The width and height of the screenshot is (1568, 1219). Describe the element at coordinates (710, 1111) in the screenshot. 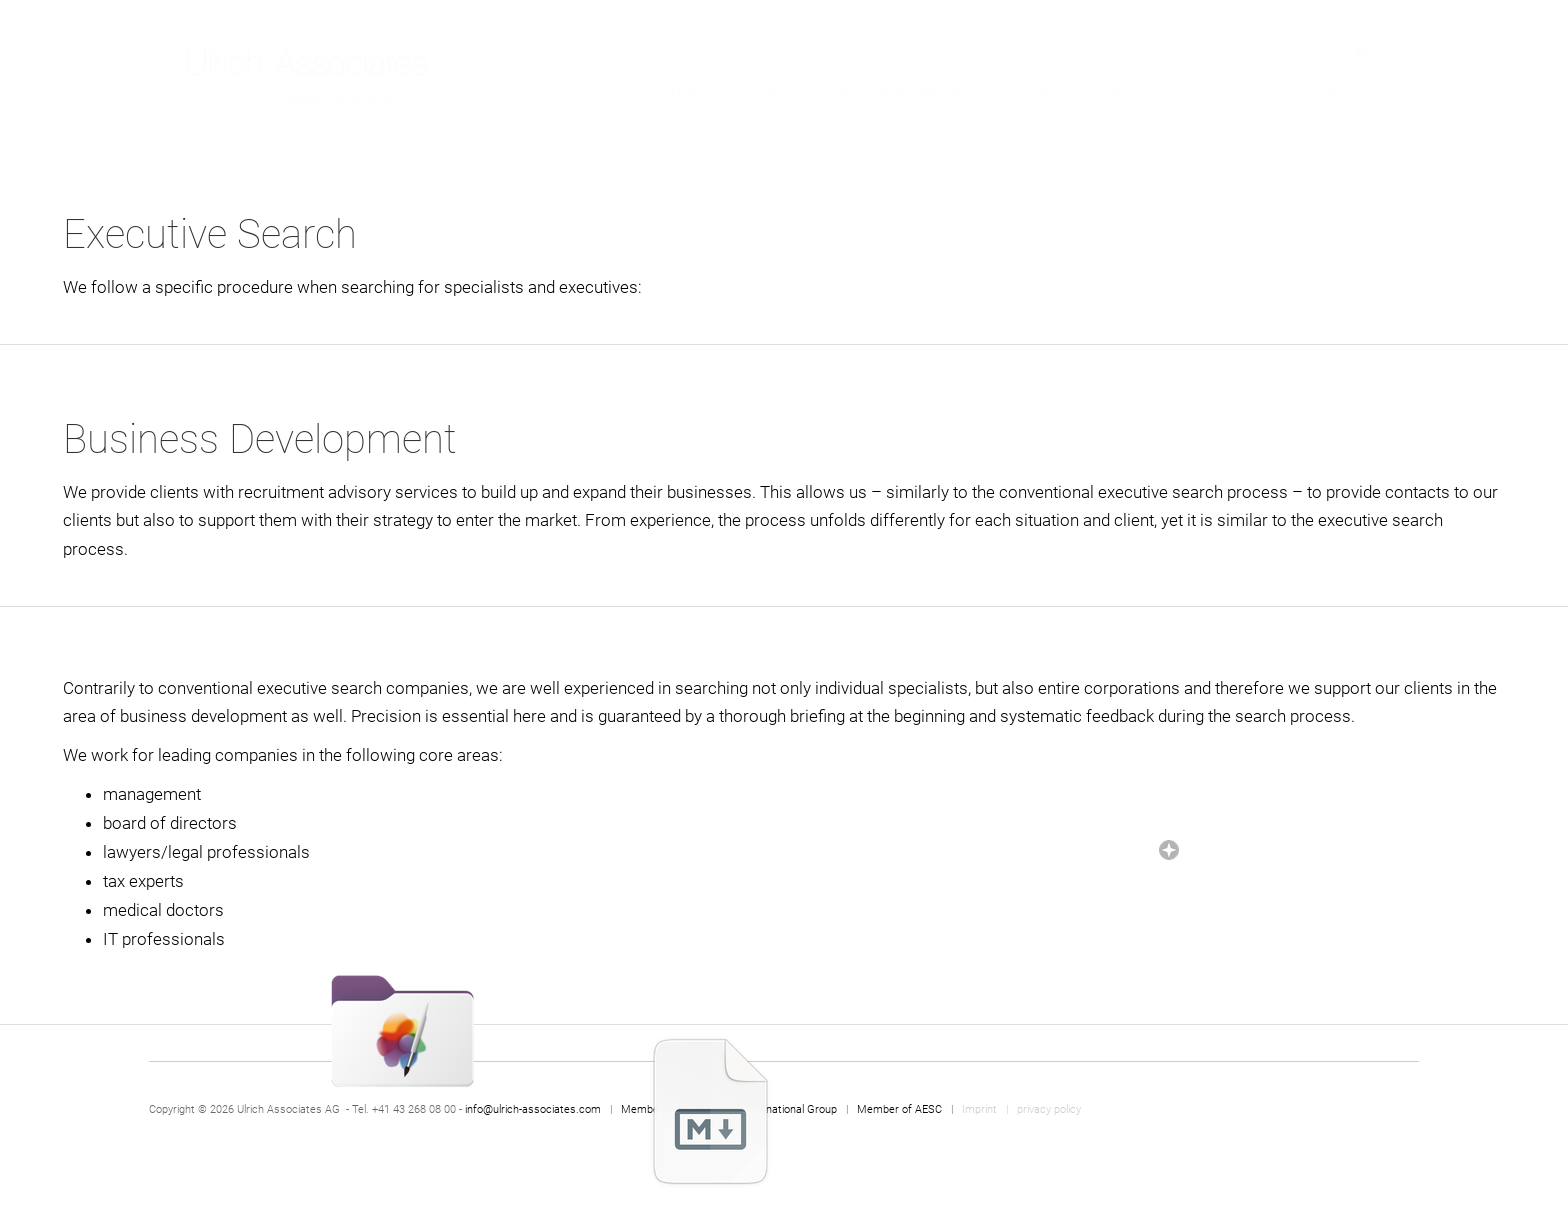

I see `a markdown text file` at that location.